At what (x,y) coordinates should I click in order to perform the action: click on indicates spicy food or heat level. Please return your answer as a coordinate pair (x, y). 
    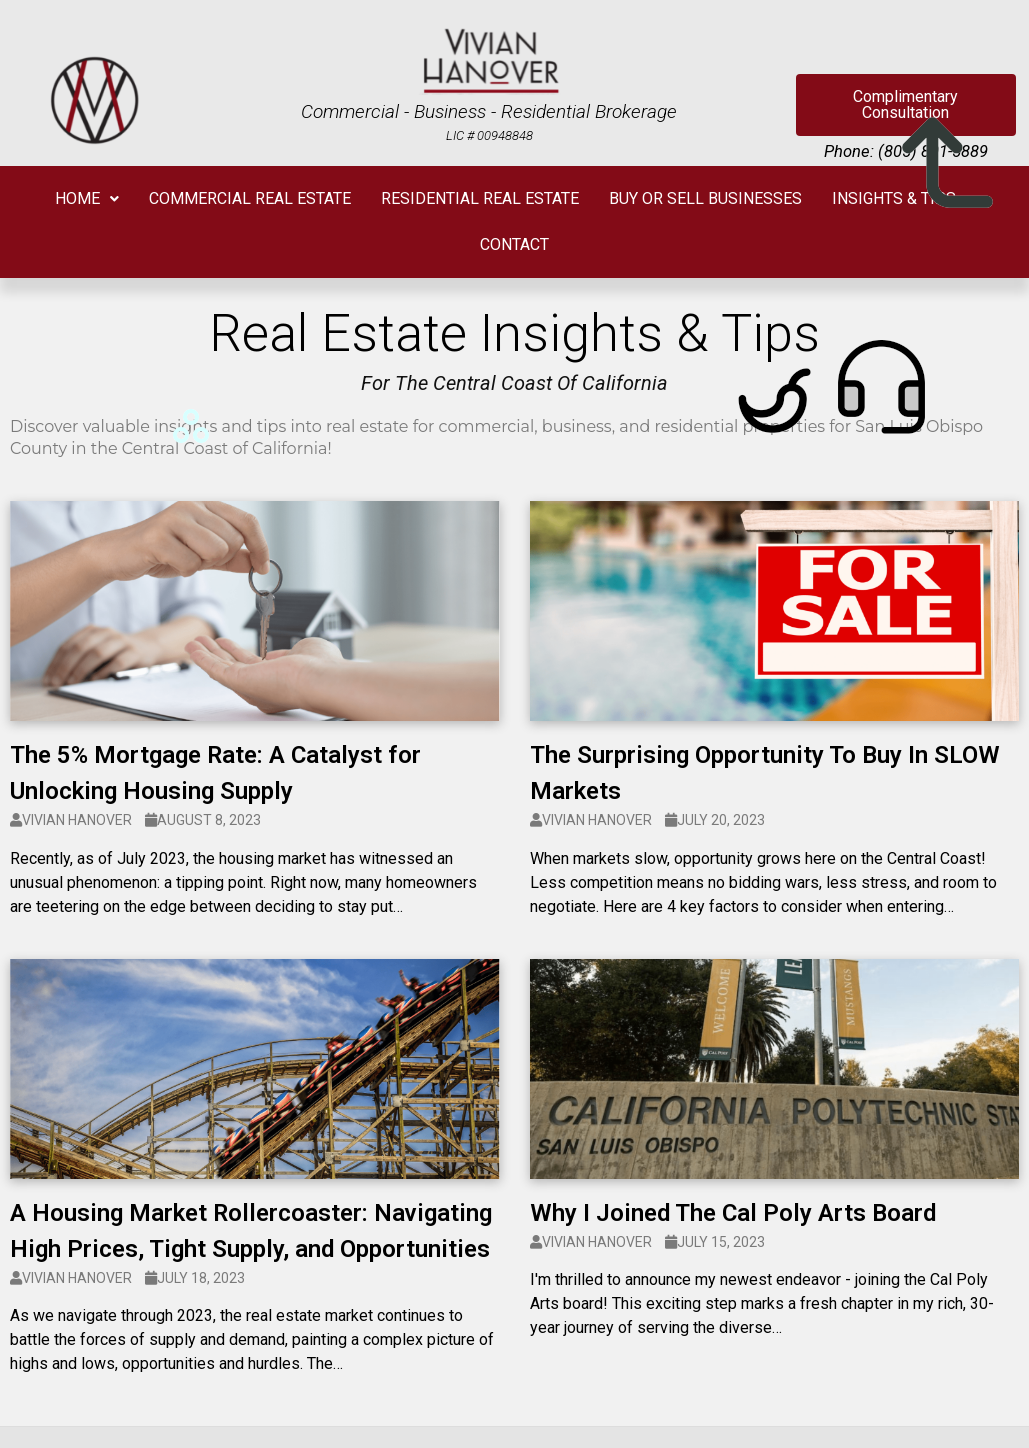
    Looking at the image, I should click on (776, 402).